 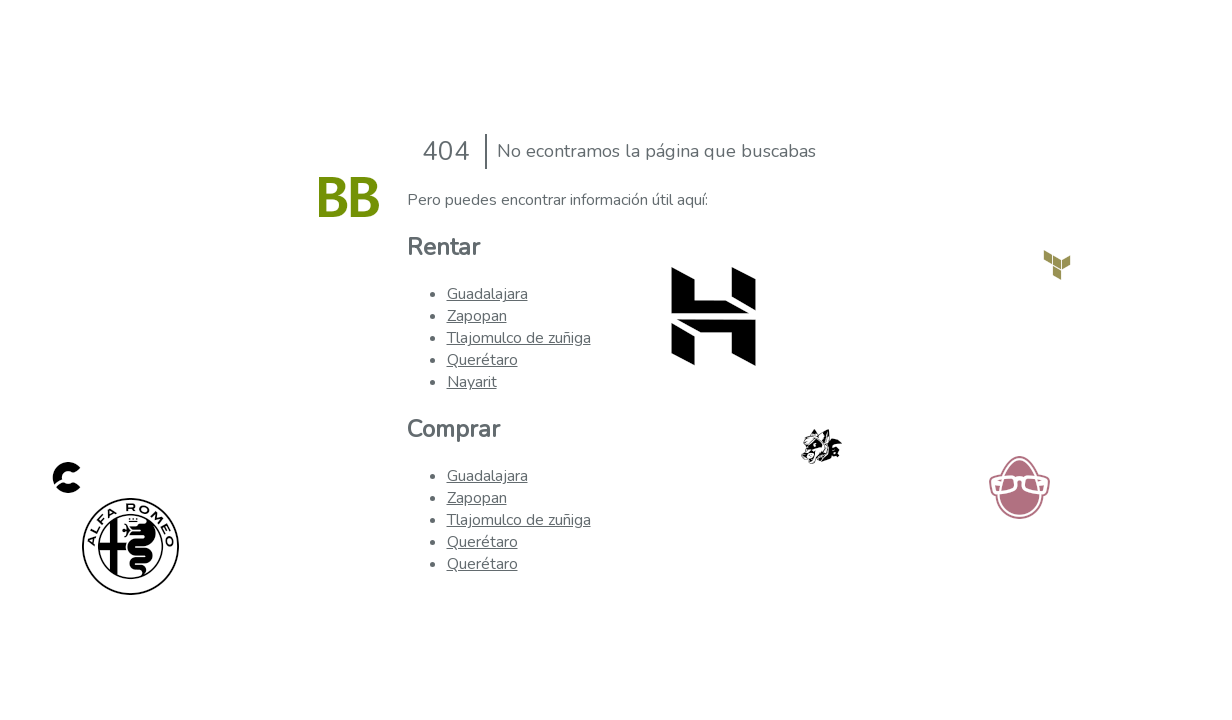 I want to click on Hostinger web hosting service logo, so click(x=713, y=316).